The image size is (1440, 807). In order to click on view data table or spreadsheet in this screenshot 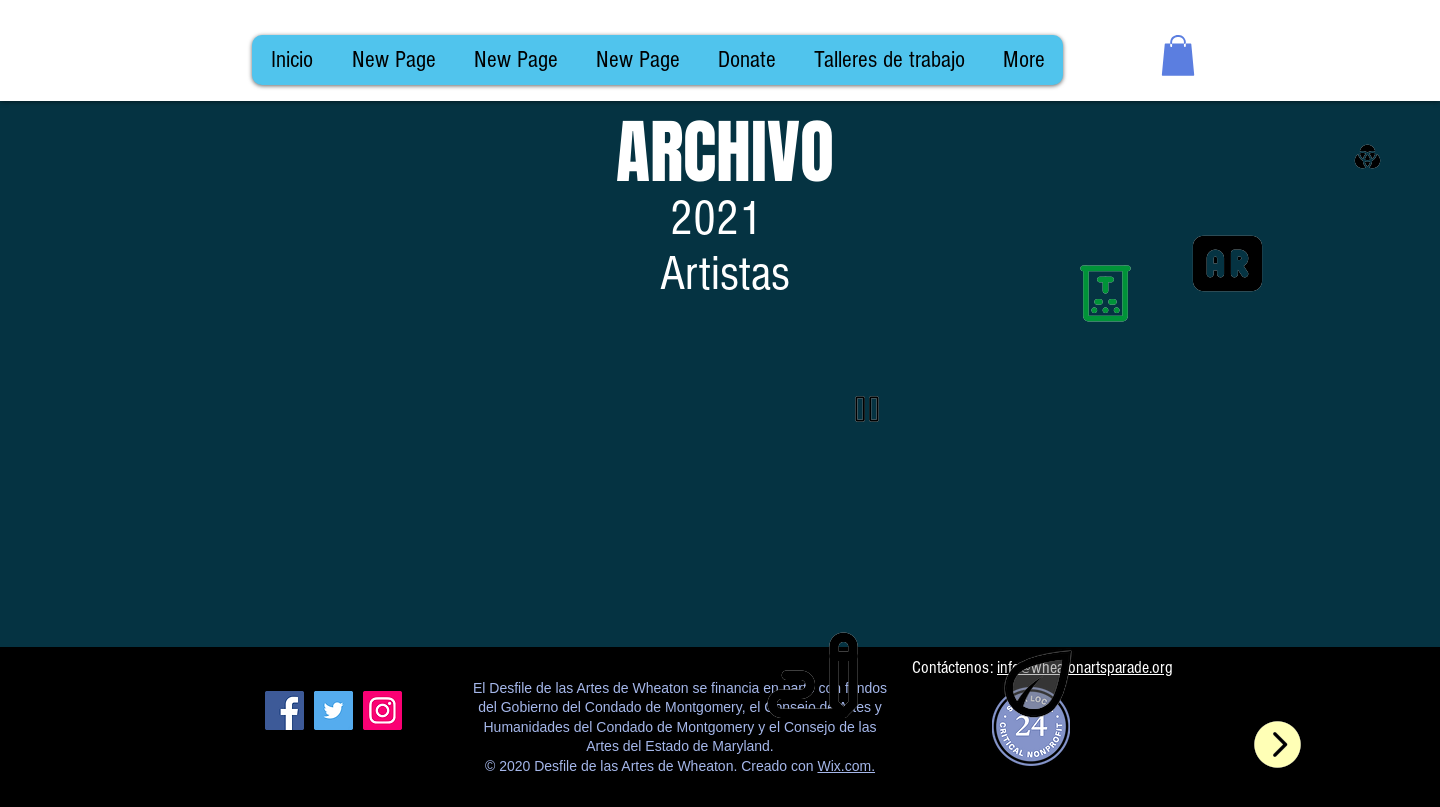, I will do `click(1105, 293)`.